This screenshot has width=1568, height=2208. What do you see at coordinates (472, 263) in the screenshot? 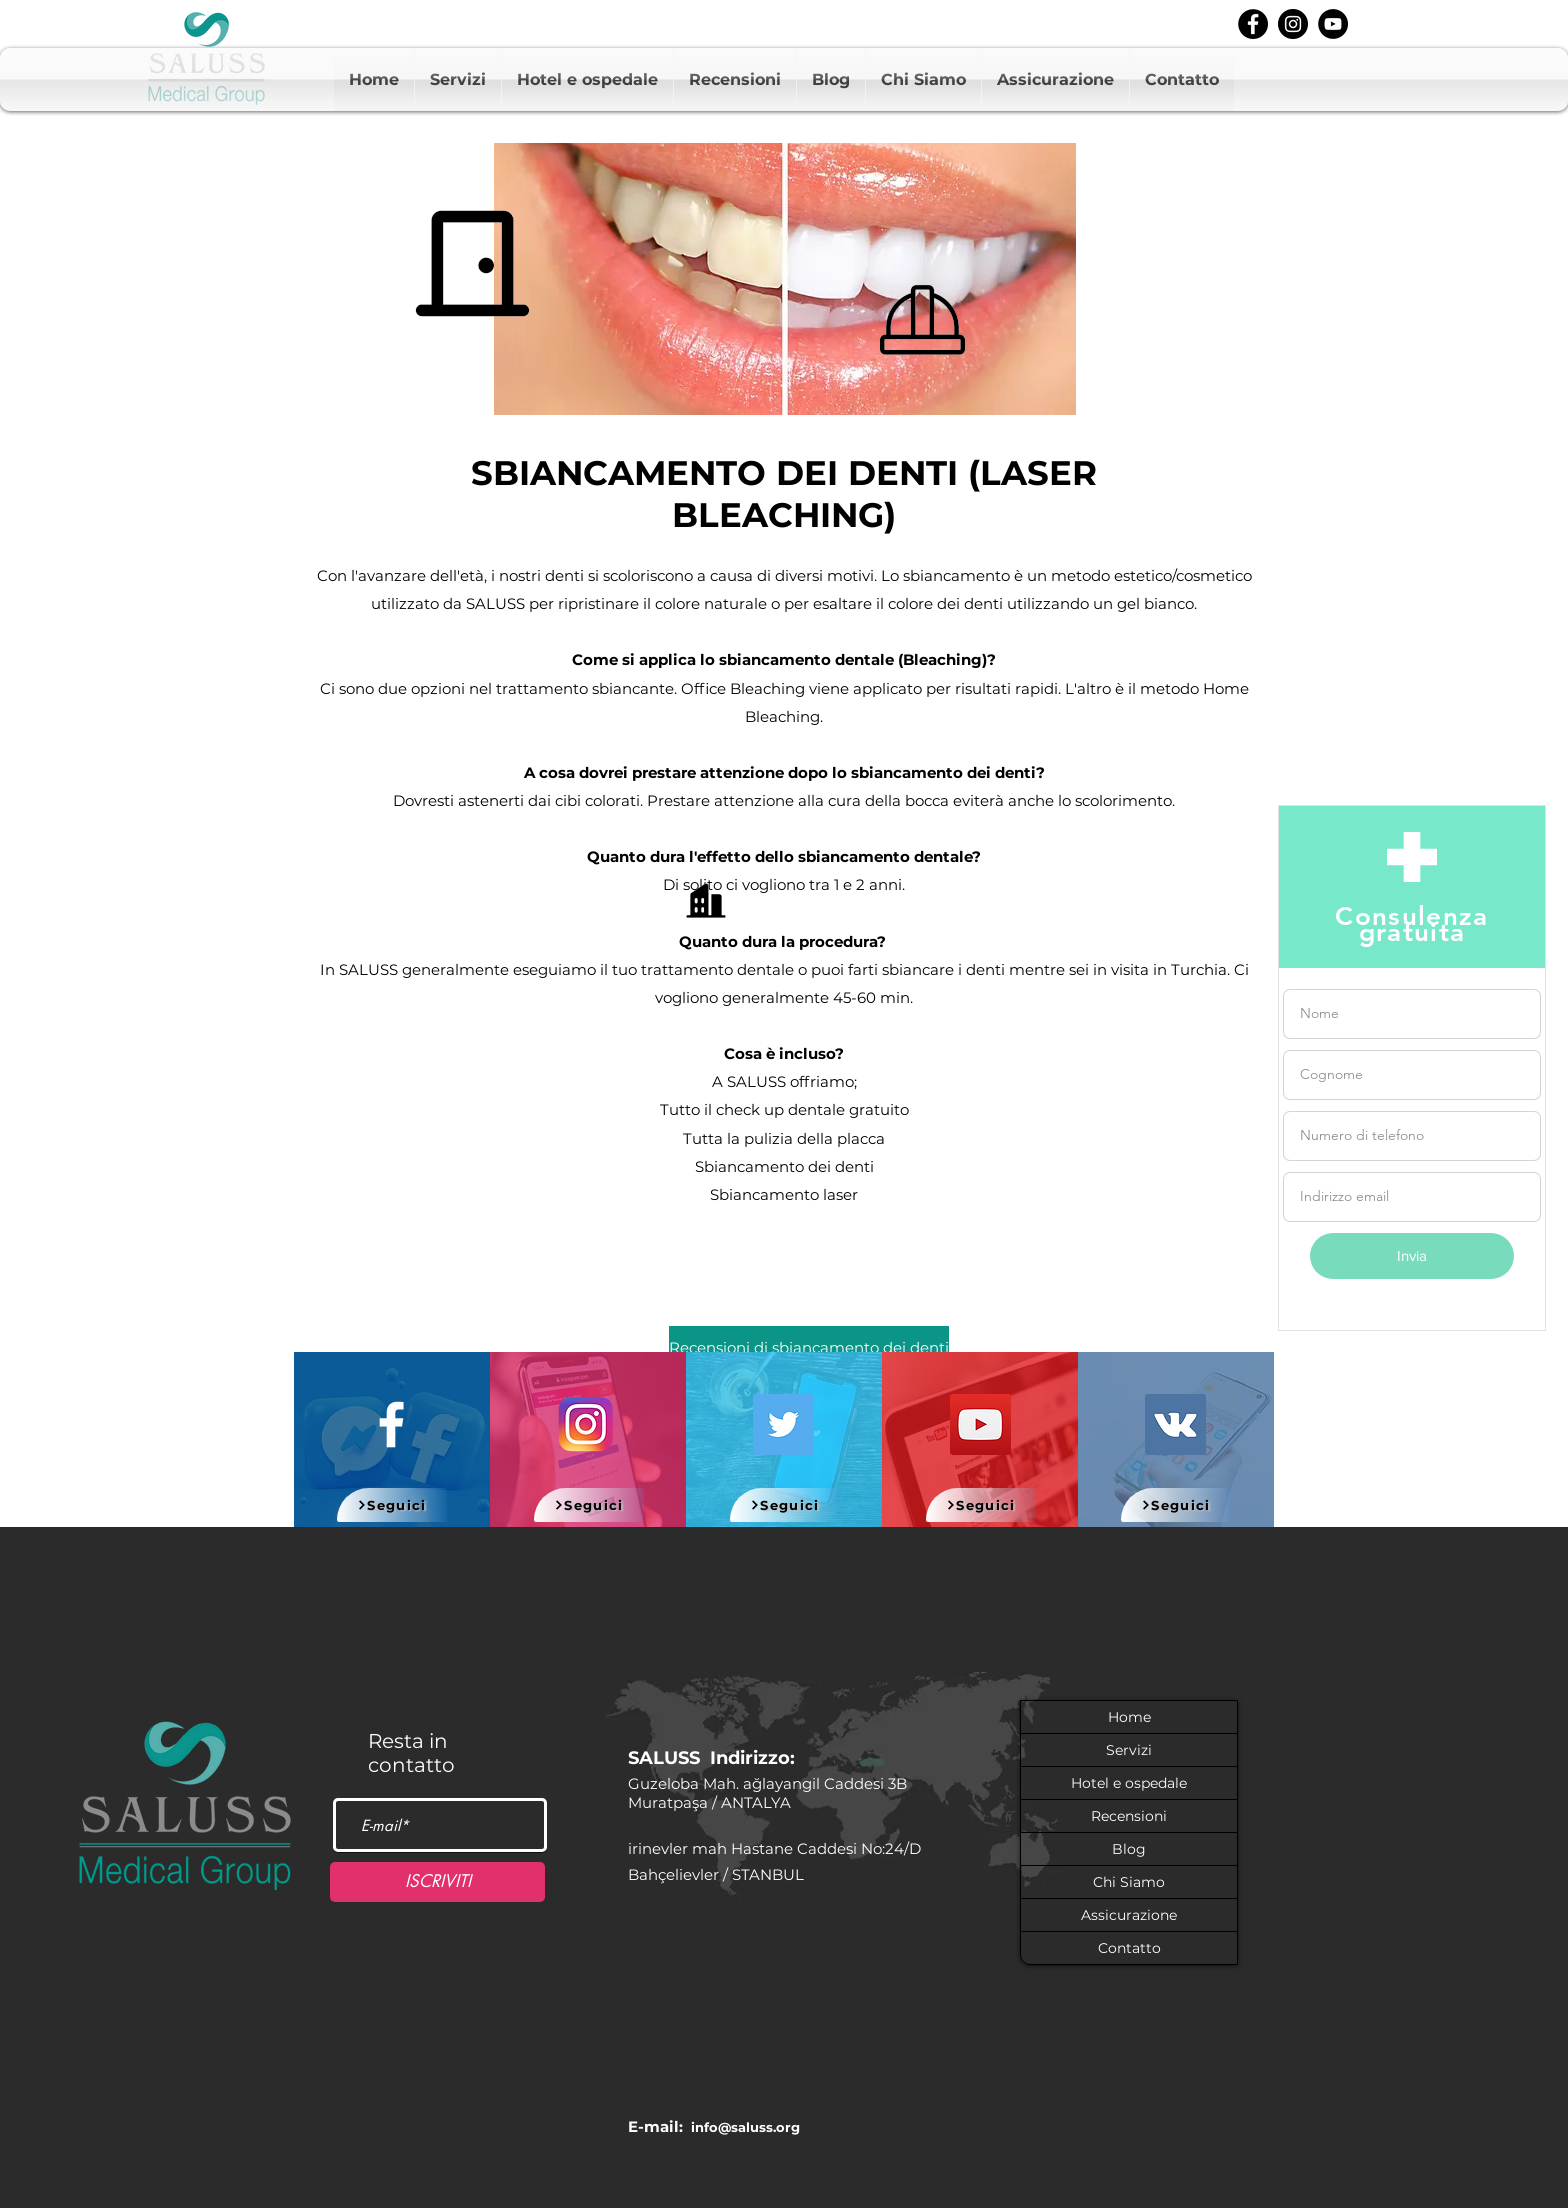
I see `exit or log out of the application` at bounding box center [472, 263].